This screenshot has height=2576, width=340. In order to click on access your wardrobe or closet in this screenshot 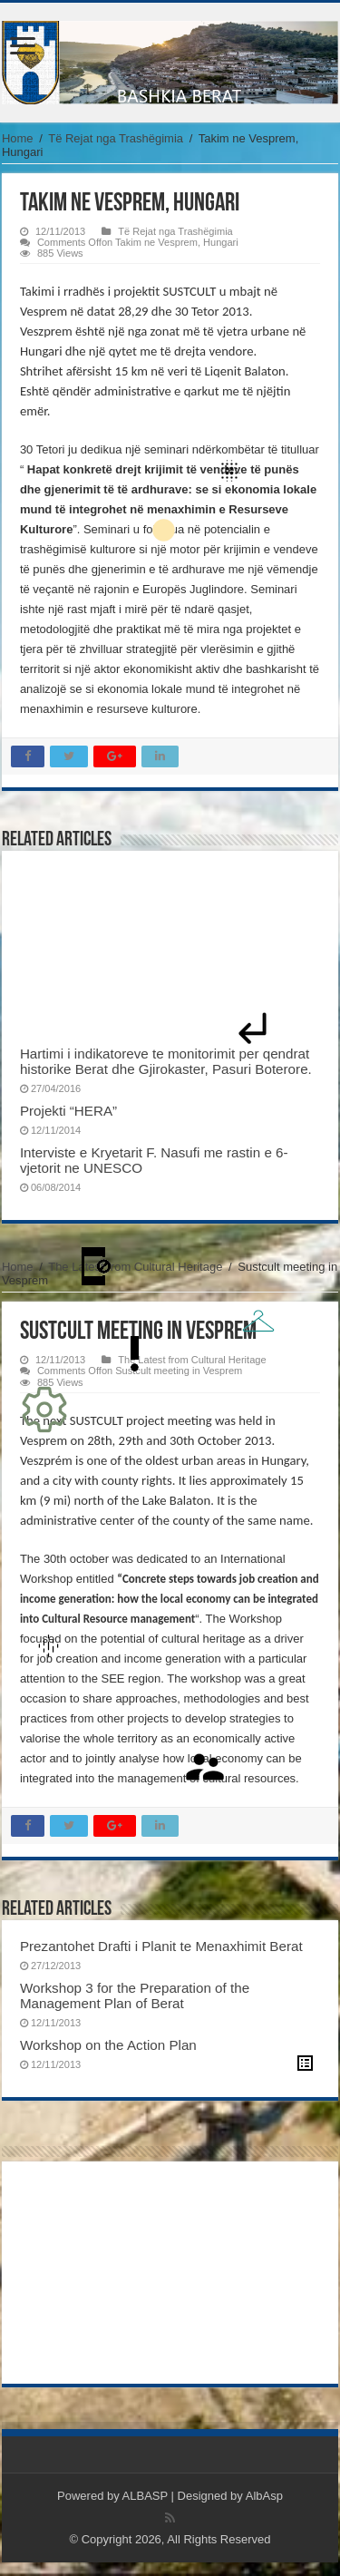, I will do `click(258, 1322)`.